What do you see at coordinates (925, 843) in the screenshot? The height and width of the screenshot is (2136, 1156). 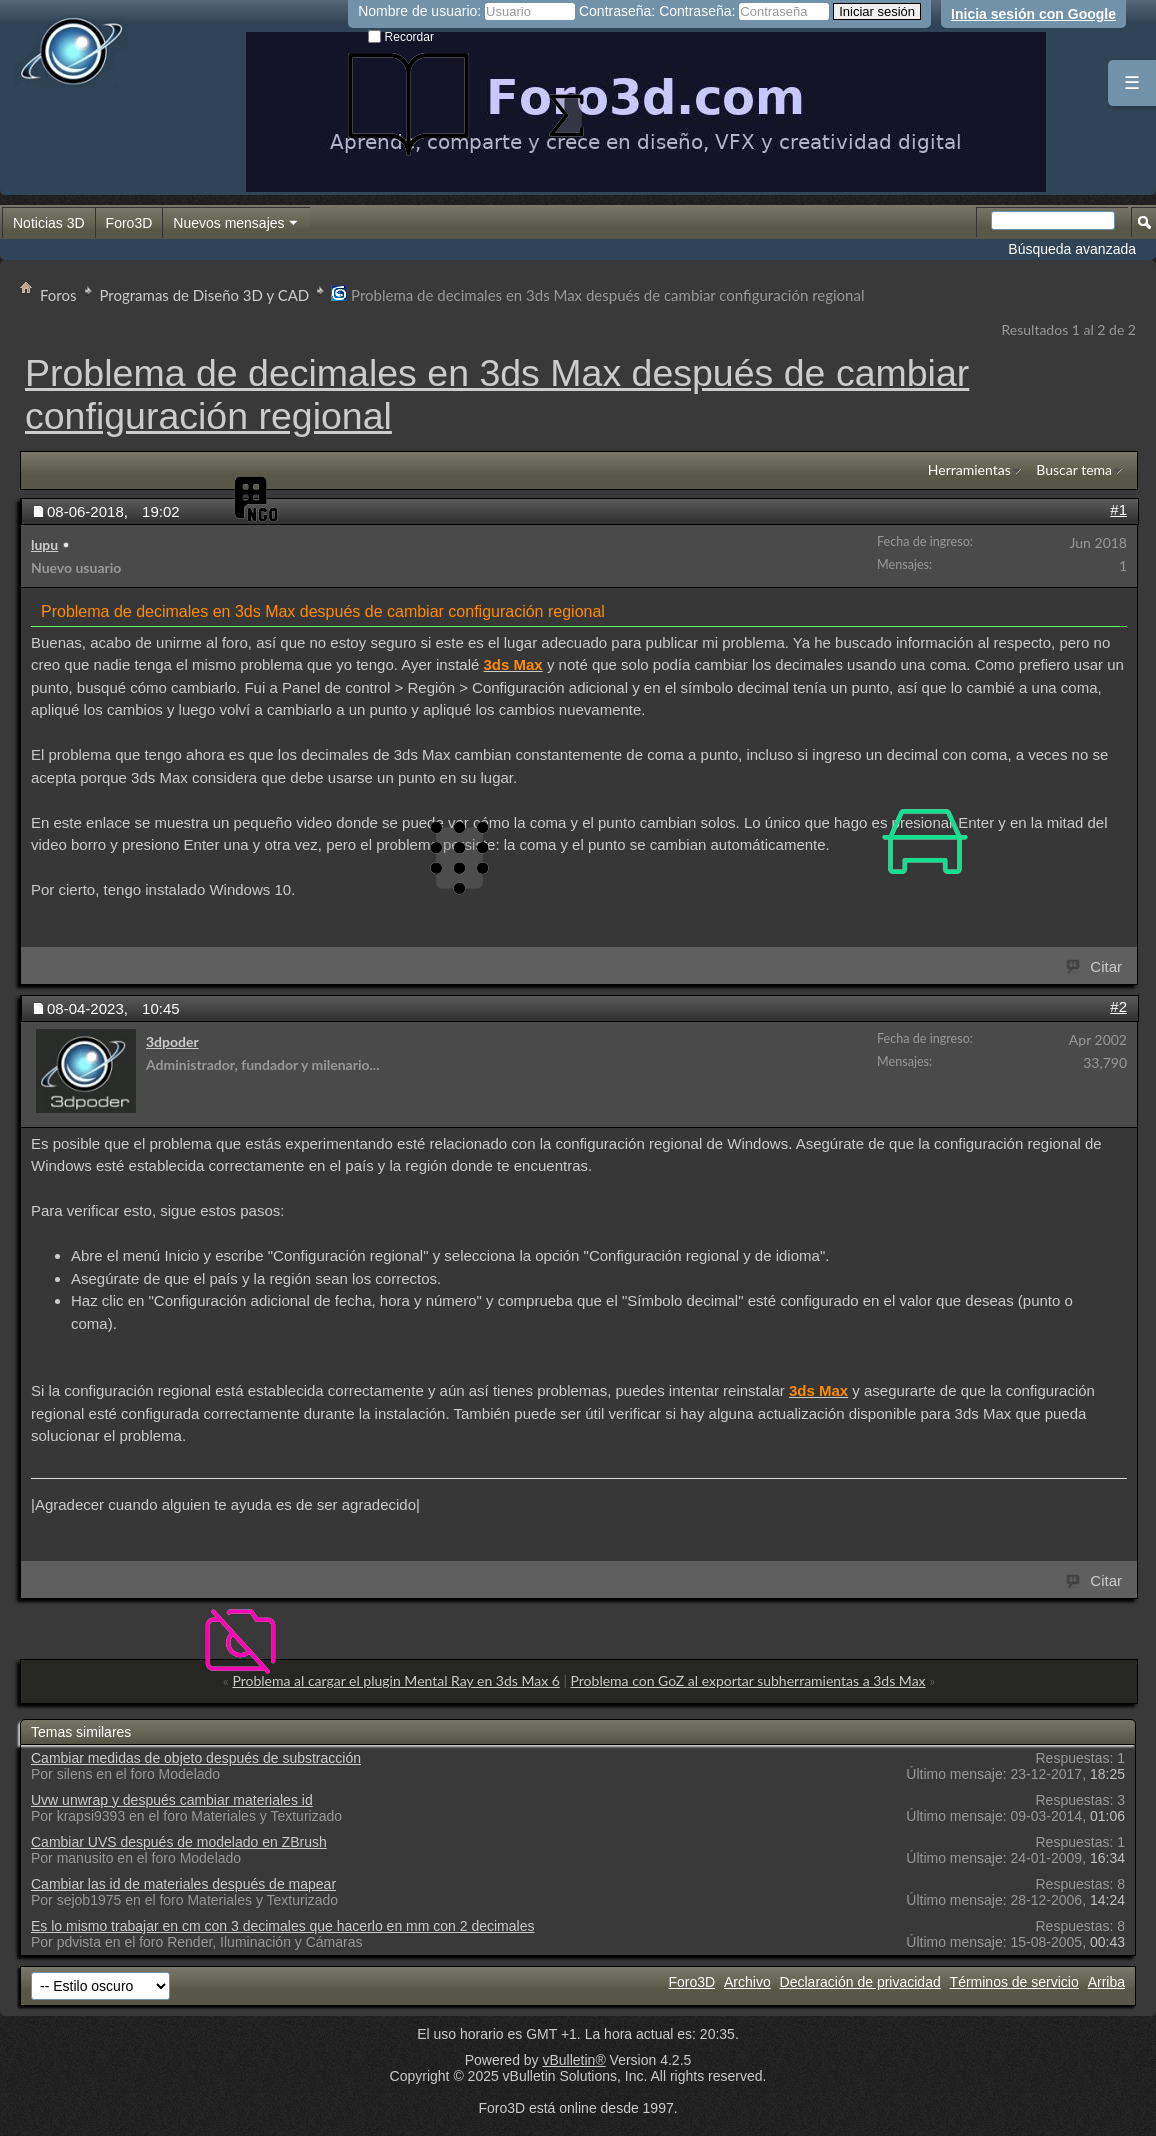 I see `access vehicle or car-related features` at bounding box center [925, 843].